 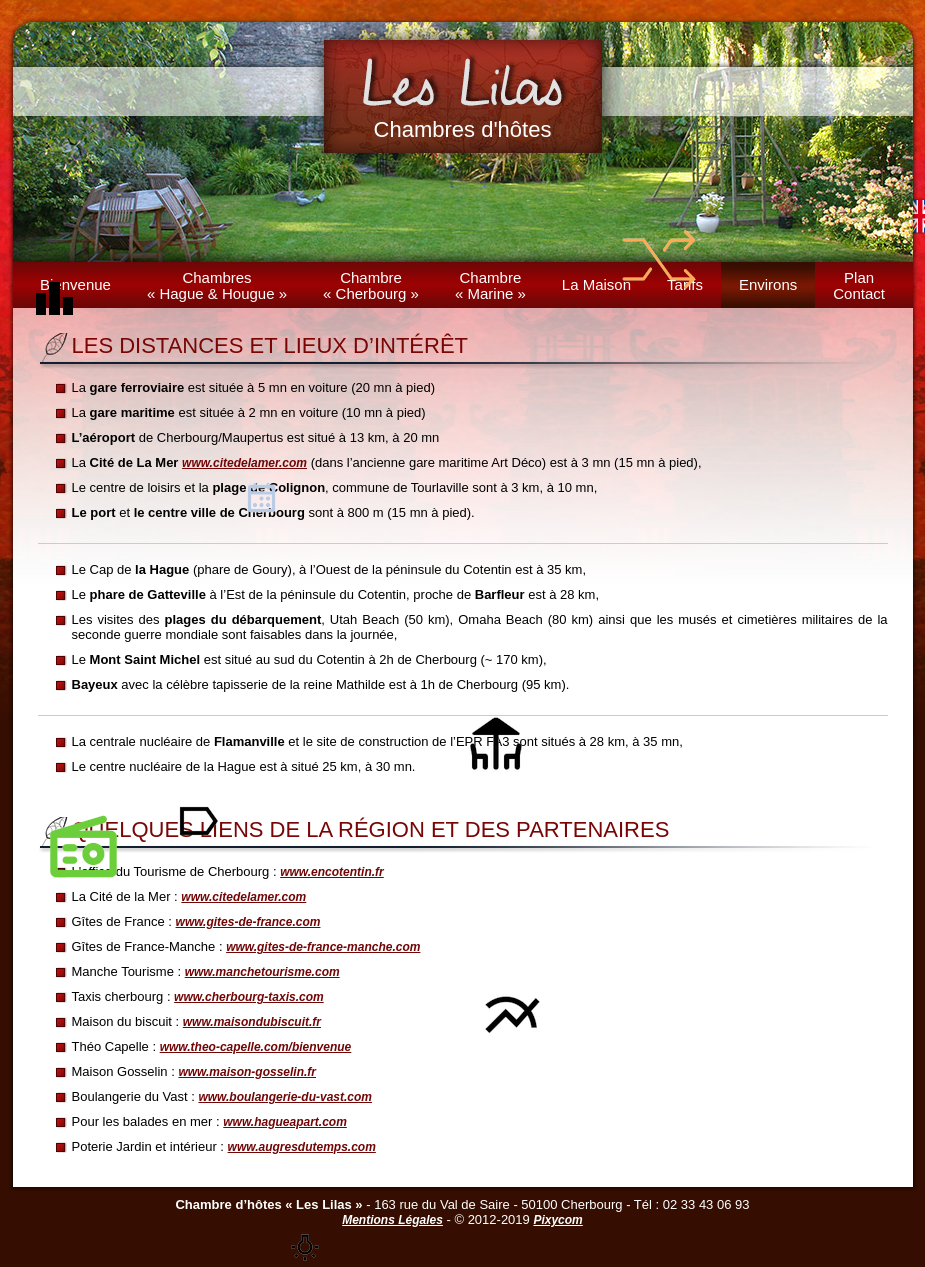 What do you see at coordinates (198, 821) in the screenshot?
I see `add a label or tag to an item` at bounding box center [198, 821].